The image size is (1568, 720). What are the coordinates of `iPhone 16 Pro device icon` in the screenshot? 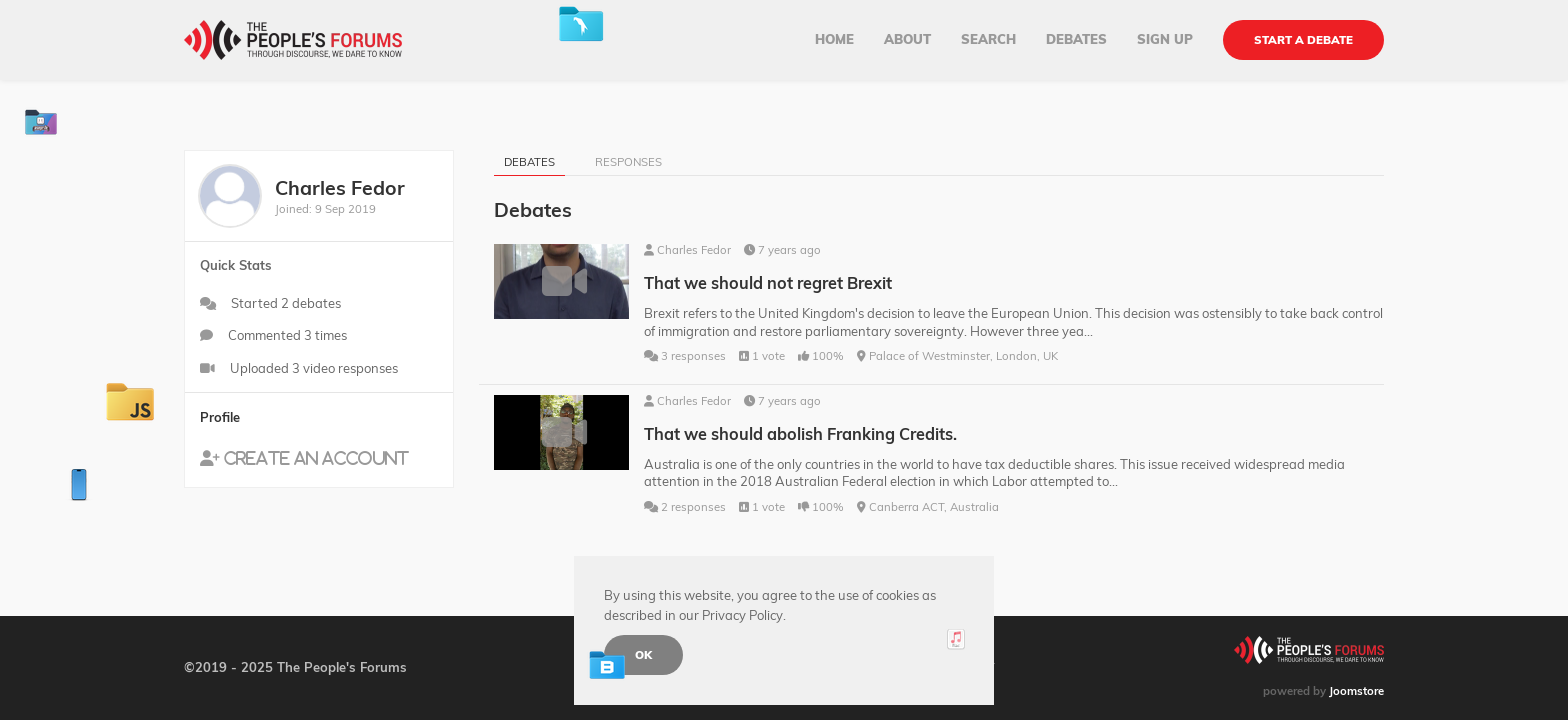 It's located at (79, 485).